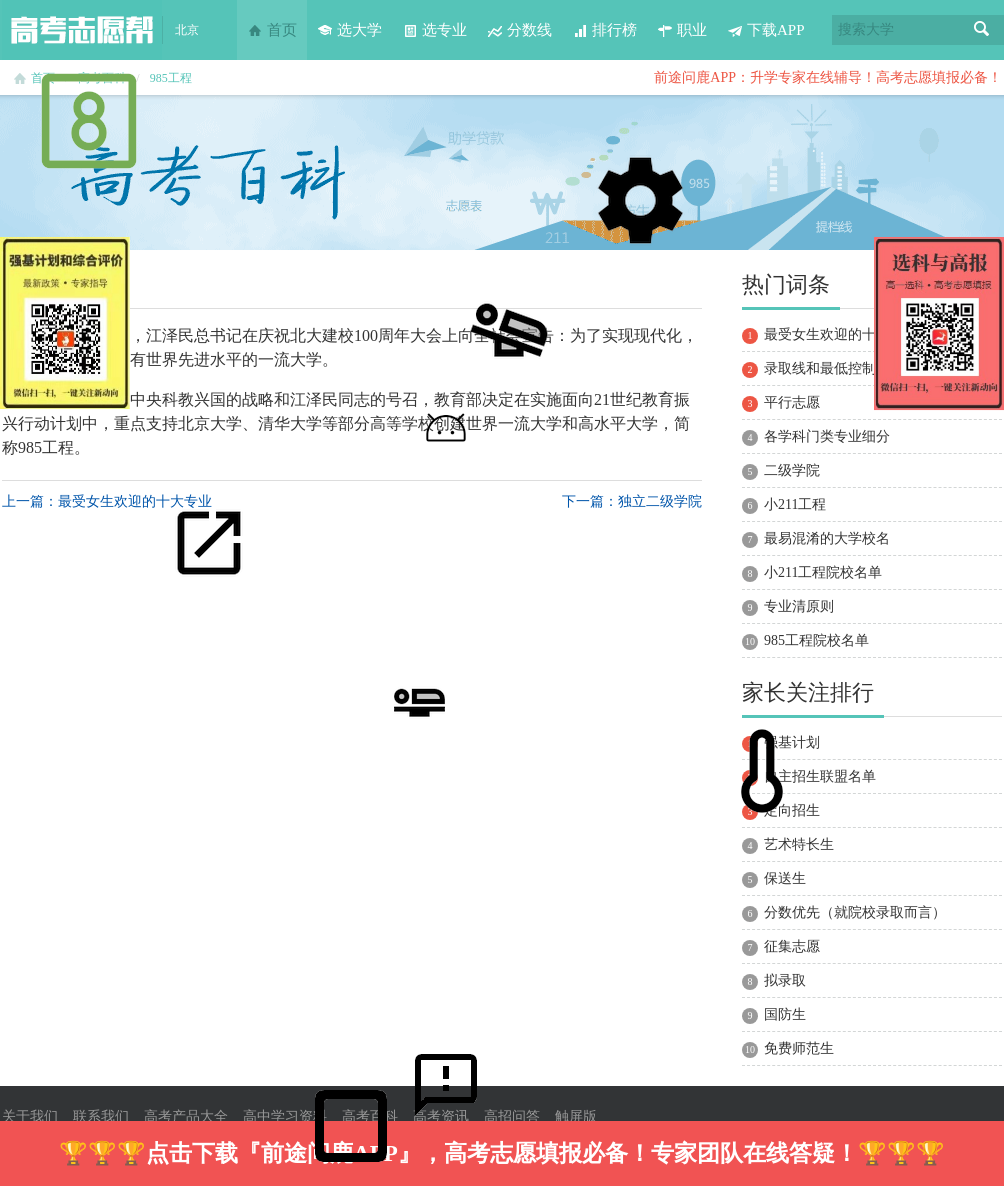  I want to click on indicates lie-flat seat availability on flight, so click(509, 331).